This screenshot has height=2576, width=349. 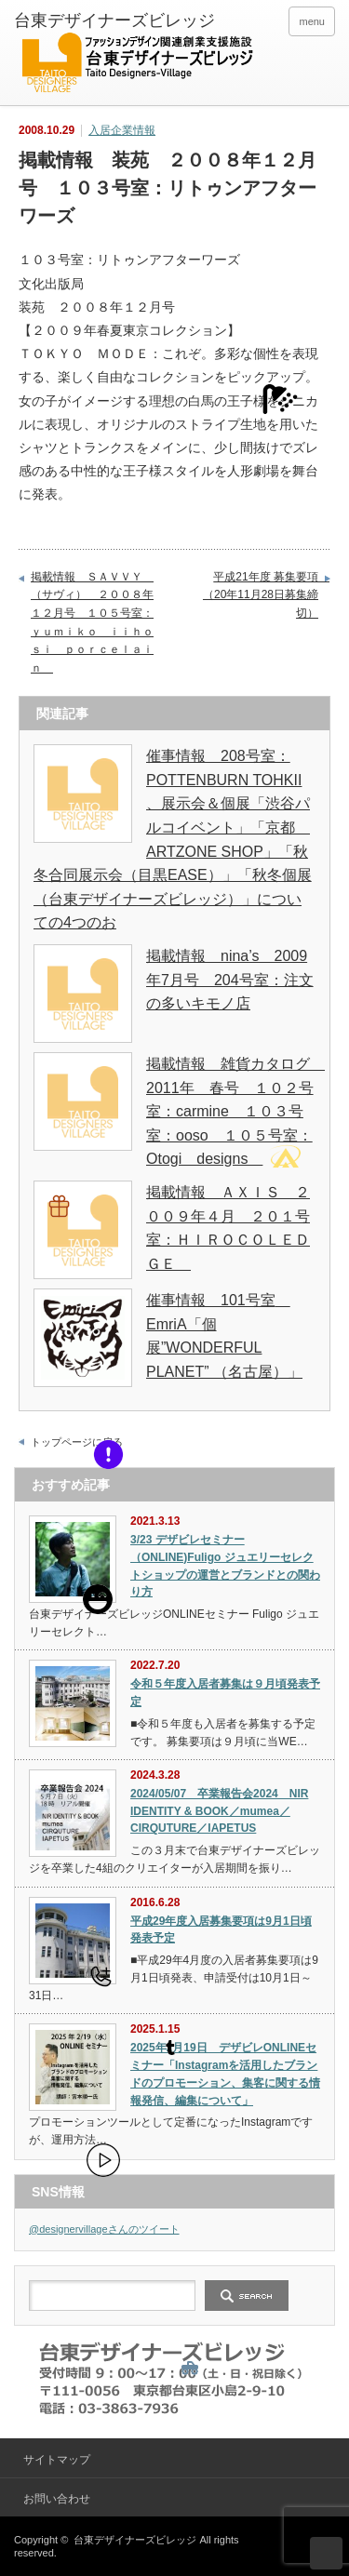 I want to click on play media or video content, so click(x=103, y=2160).